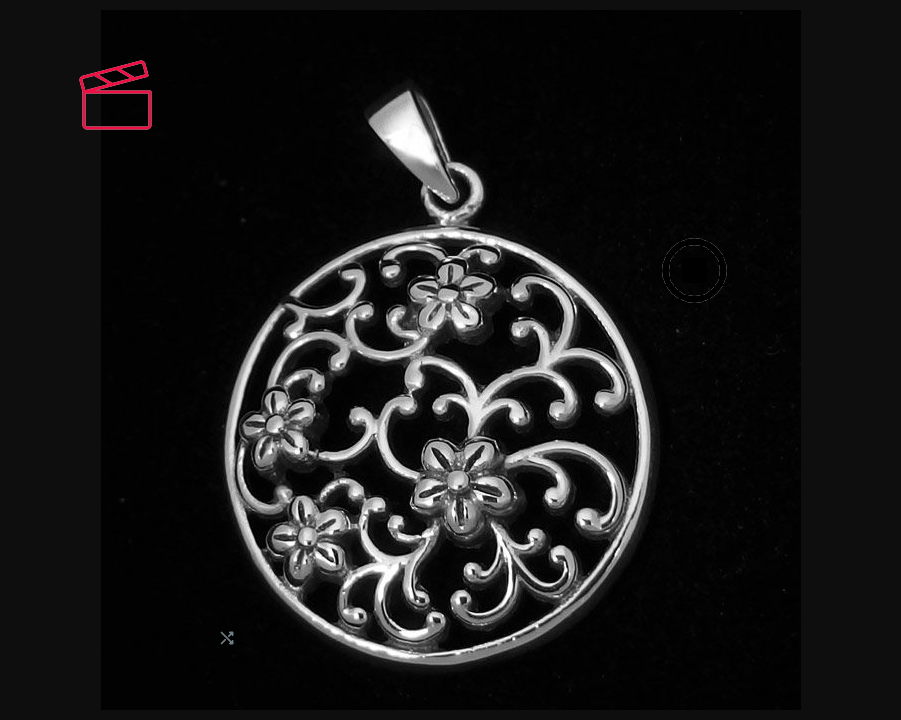  I want to click on stop media playback, so click(694, 270).